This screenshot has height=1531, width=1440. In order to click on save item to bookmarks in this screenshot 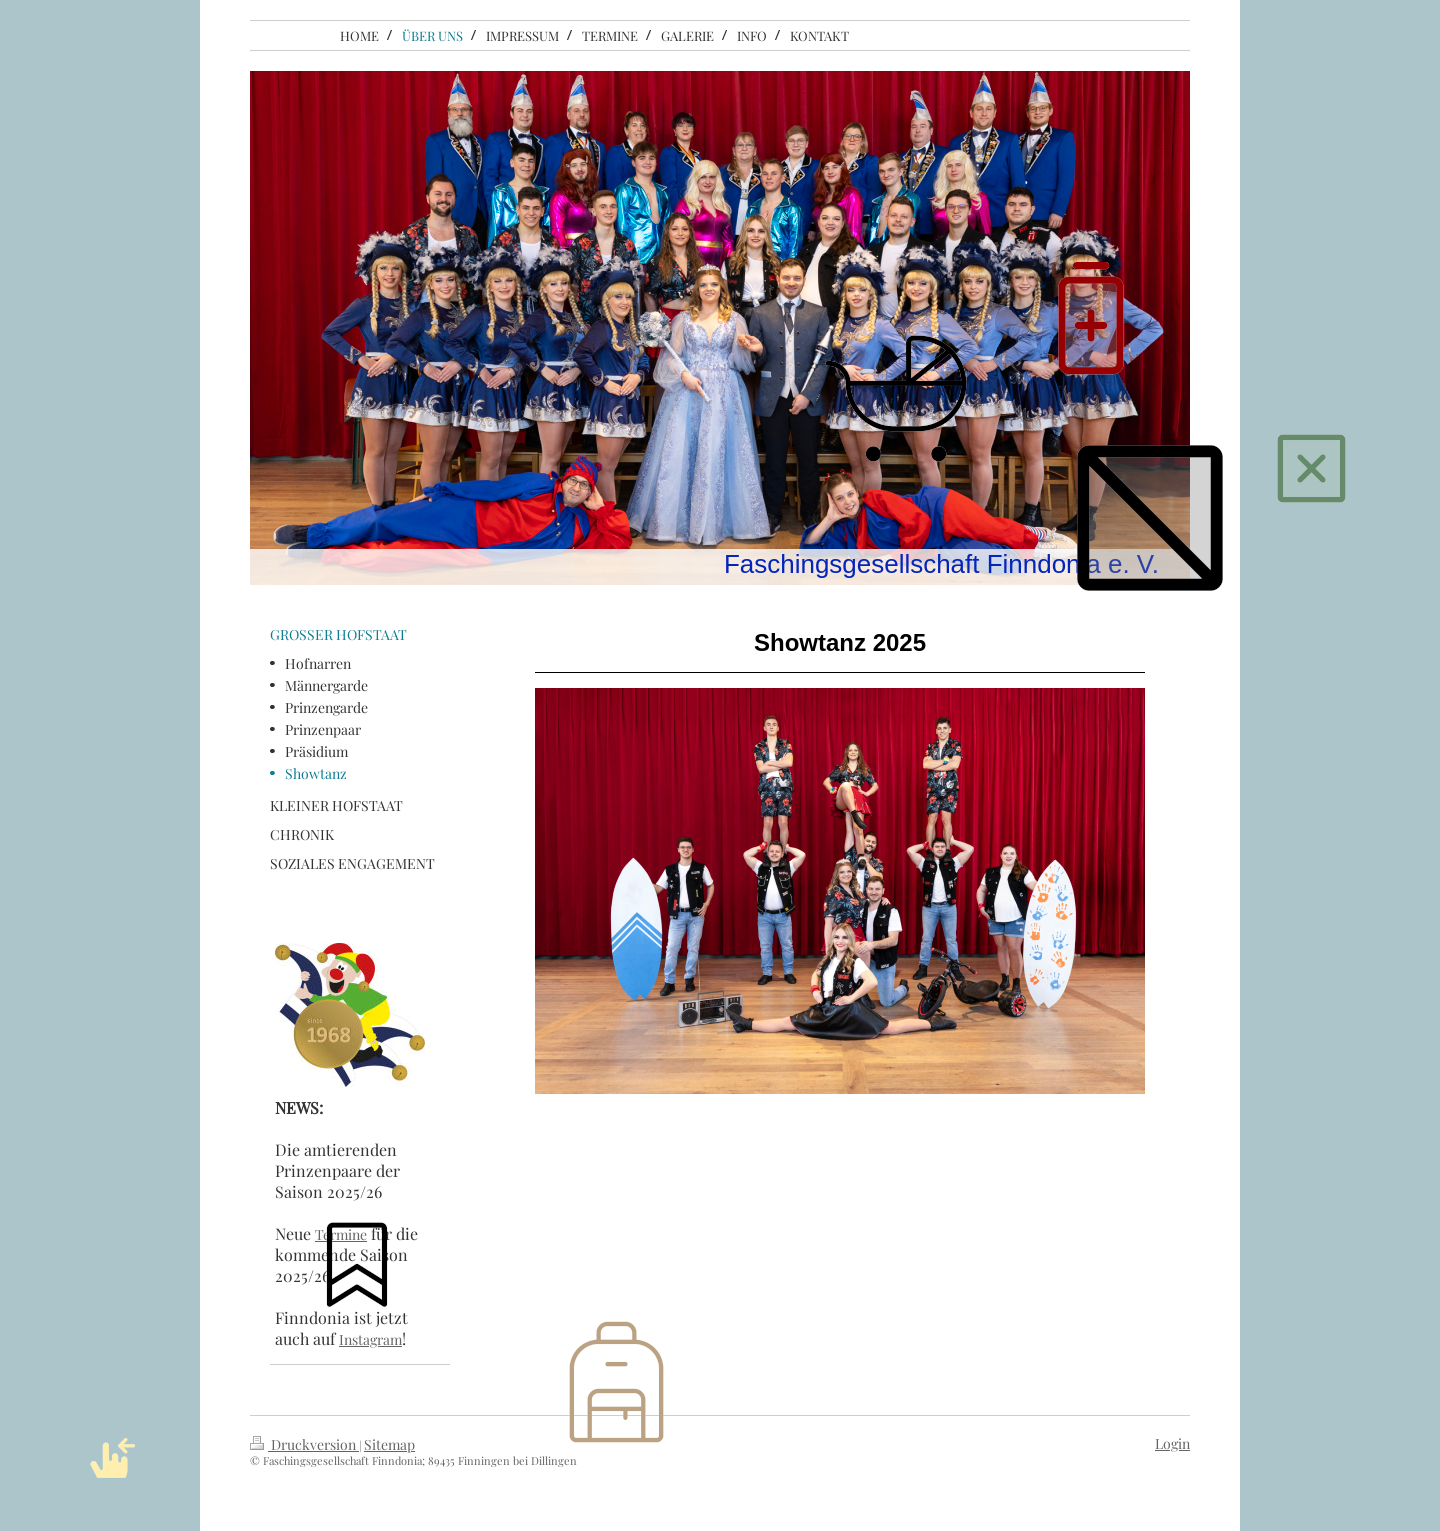, I will do `click(357, 1263)`.